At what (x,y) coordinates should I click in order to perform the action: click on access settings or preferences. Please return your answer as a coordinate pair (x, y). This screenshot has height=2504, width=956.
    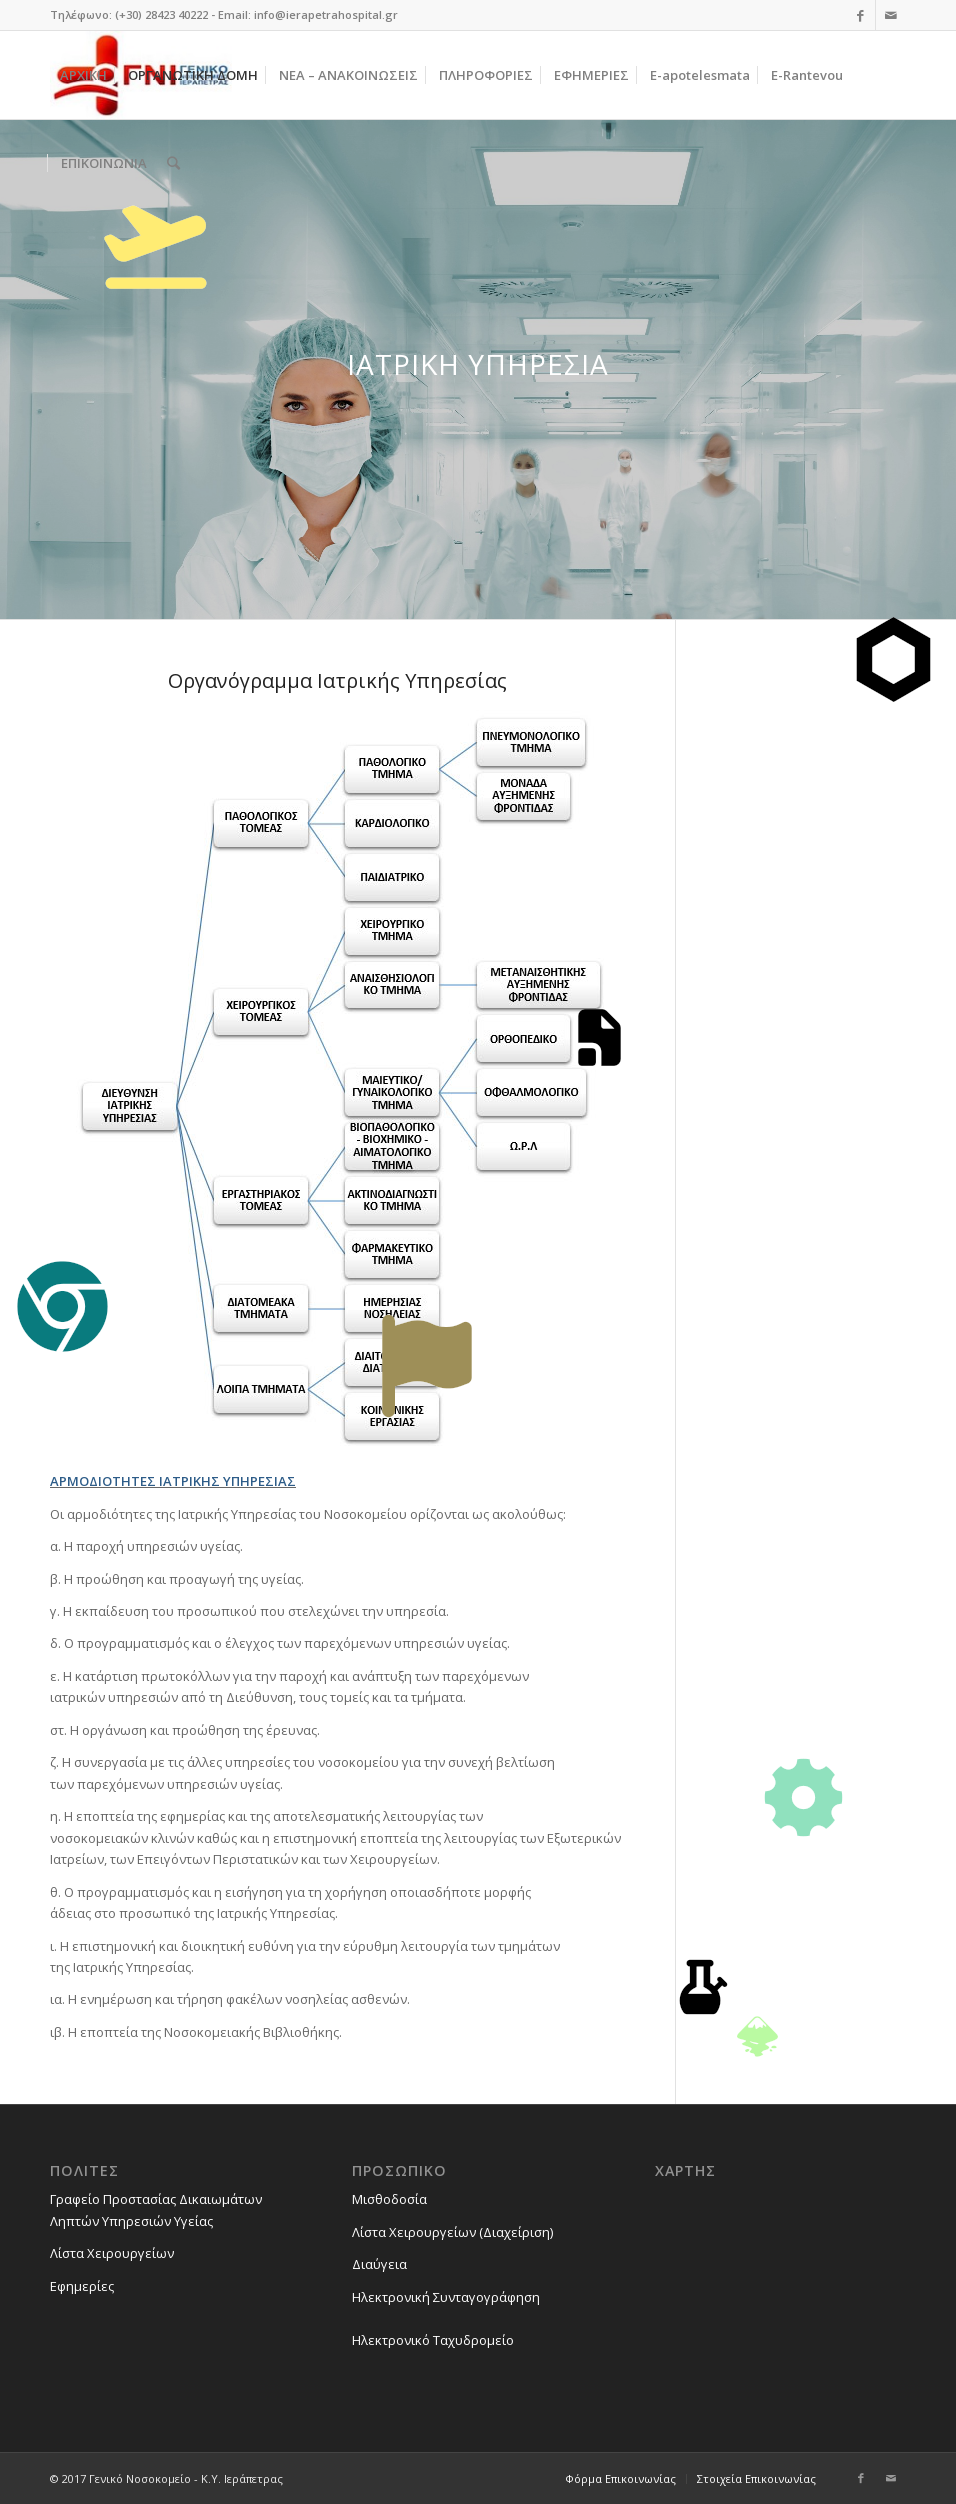
    Looking at the image, I should click on (803, 1797).